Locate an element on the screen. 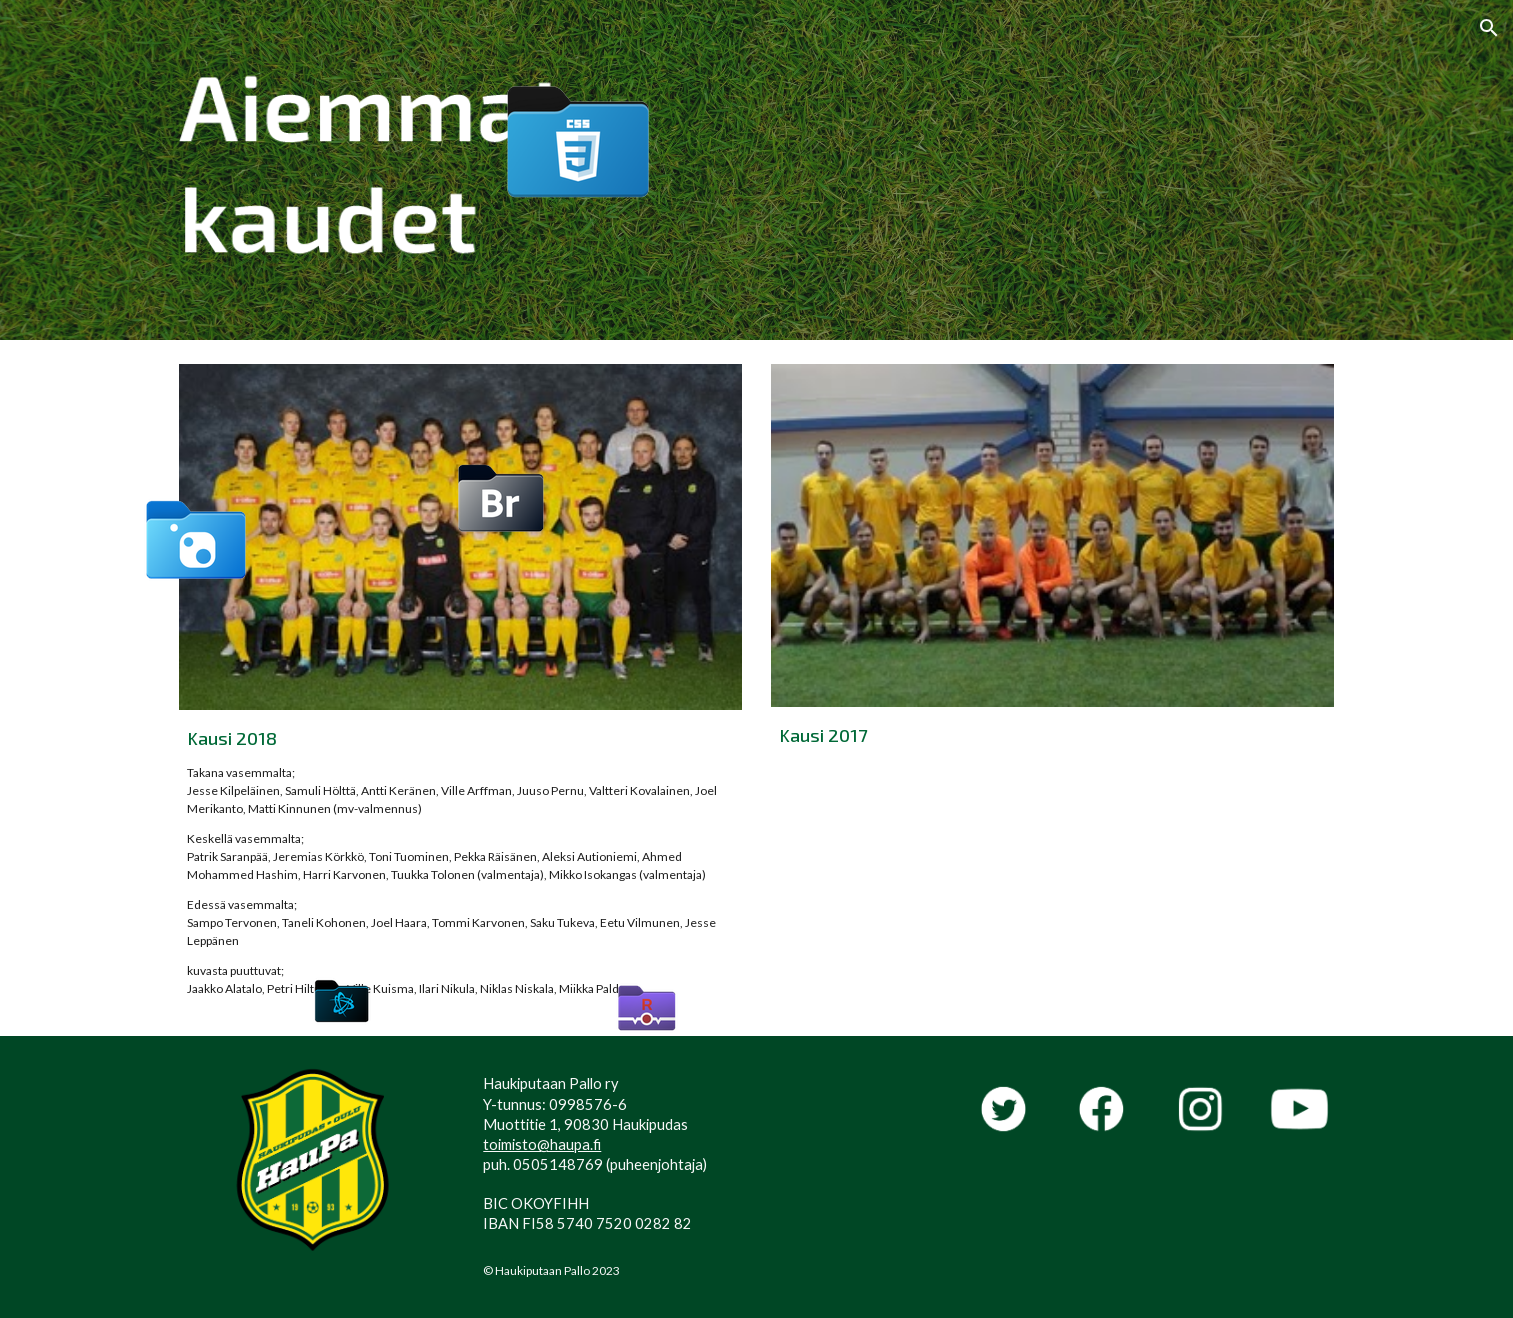 Image resolution: width=1513 pixels, height=1318 pixels. folder containing Adobe Bridge files is located at coordinates (500, 500).